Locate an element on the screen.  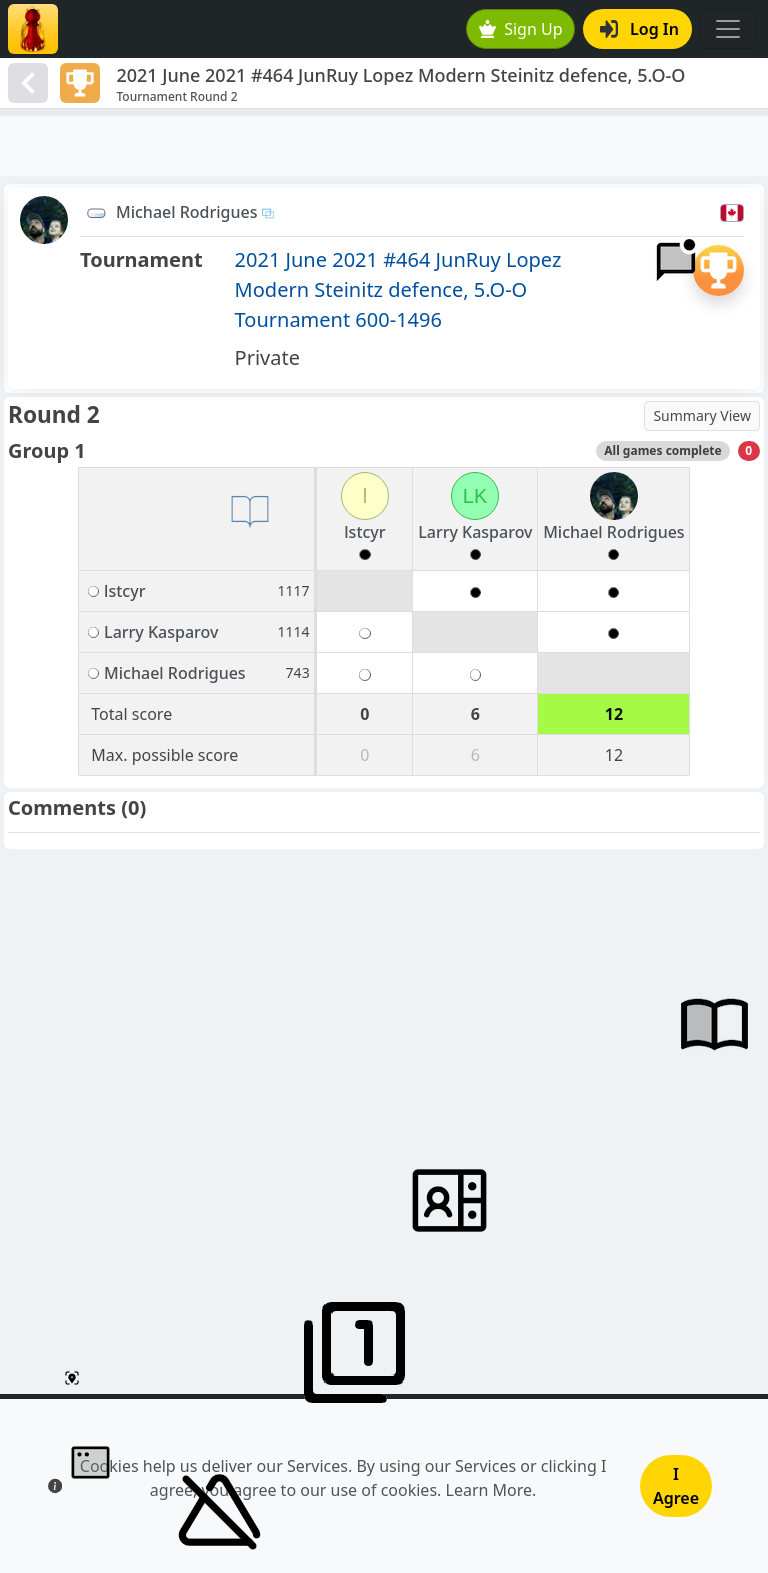
start or join a video conference is located at coordinates (449, 1200).